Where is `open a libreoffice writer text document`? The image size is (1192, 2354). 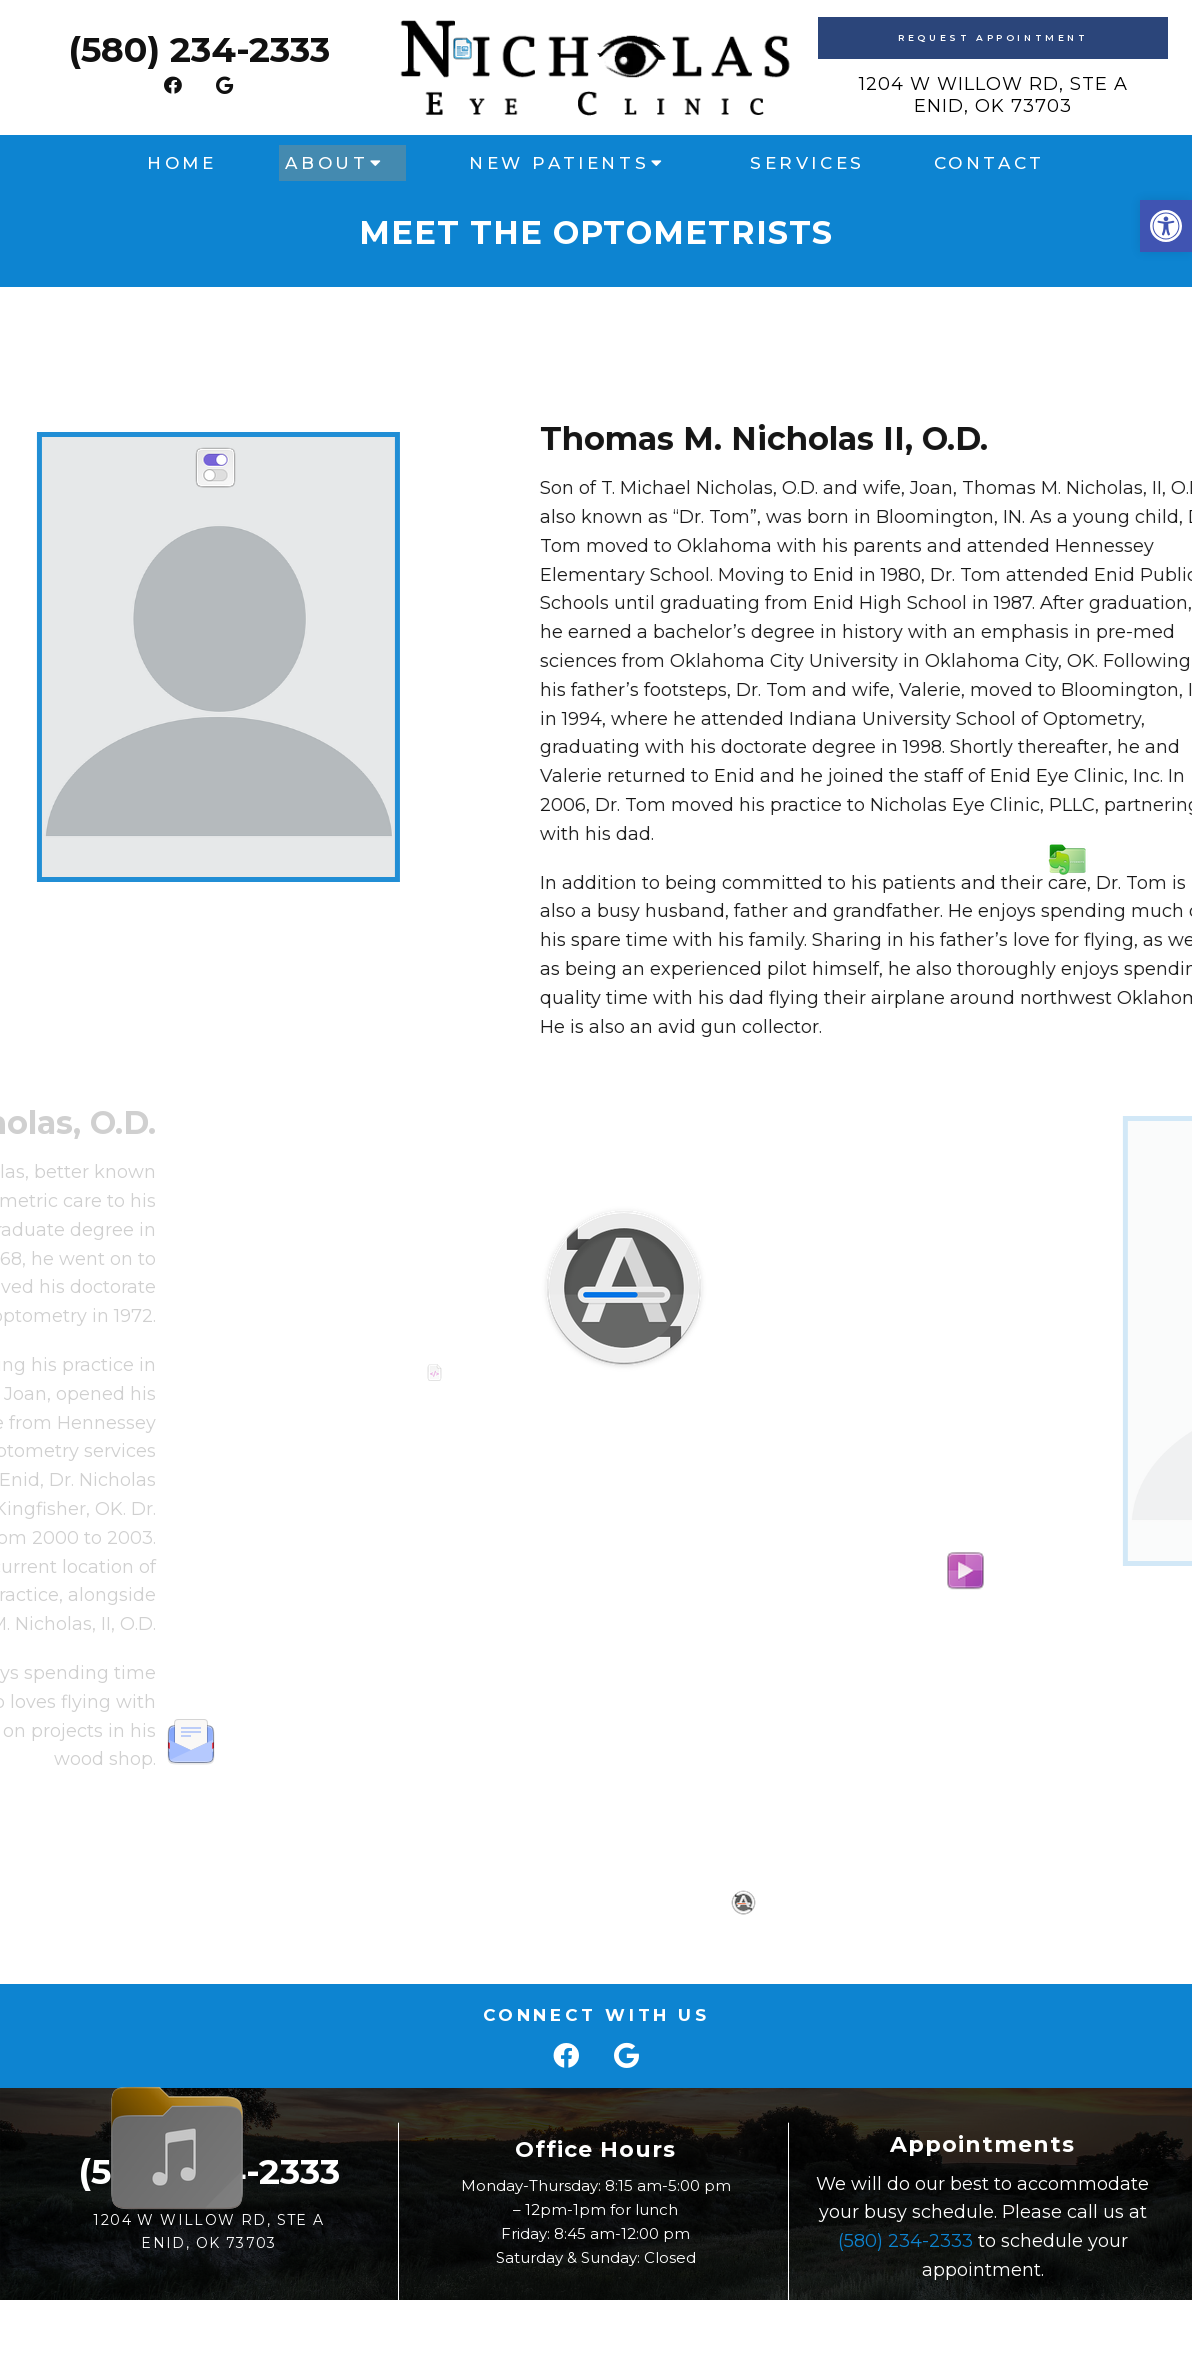 open a libreoffice writer text document is located at coordinates (462, 48).